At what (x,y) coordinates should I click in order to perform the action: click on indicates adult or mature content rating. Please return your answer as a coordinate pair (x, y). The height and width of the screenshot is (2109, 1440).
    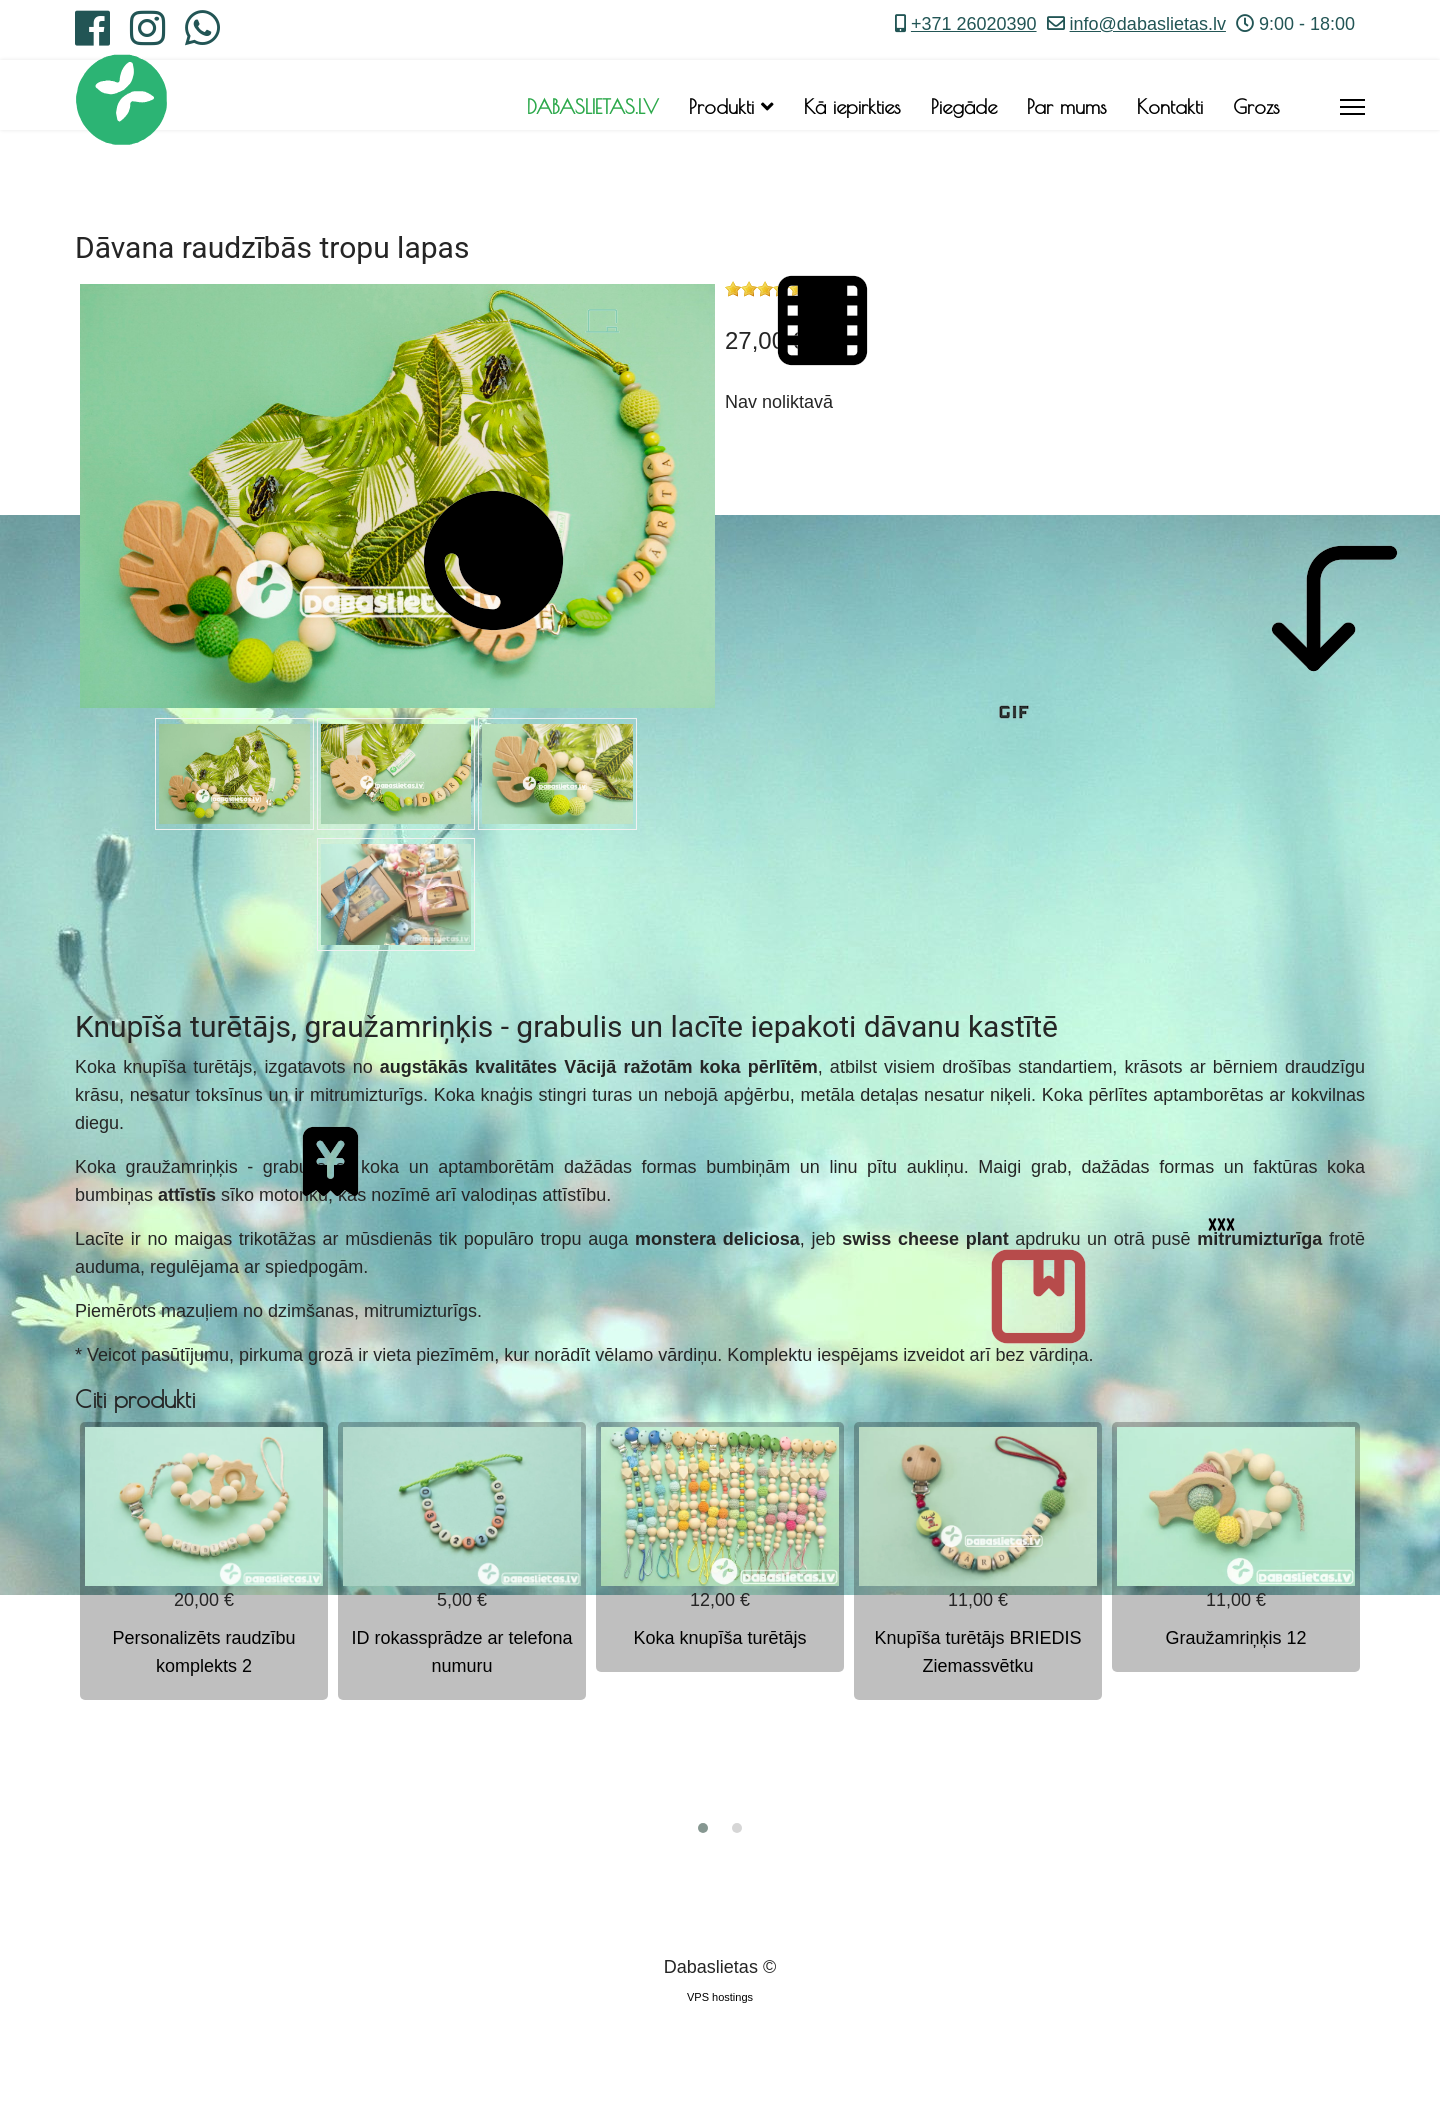
    Looking at the image, I should click on (1221, 1224).